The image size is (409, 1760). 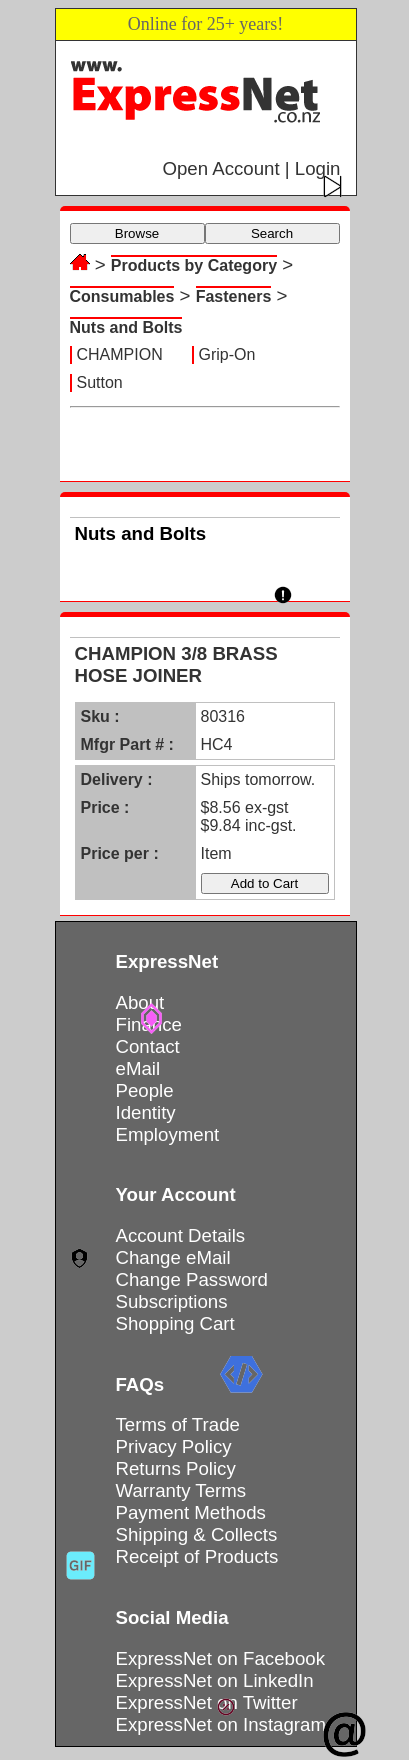 What do you see at coordinates (283, 595) in the screenshot?
I see `indicates a warning or alert that needs attention` at bounding box center [283, 595].